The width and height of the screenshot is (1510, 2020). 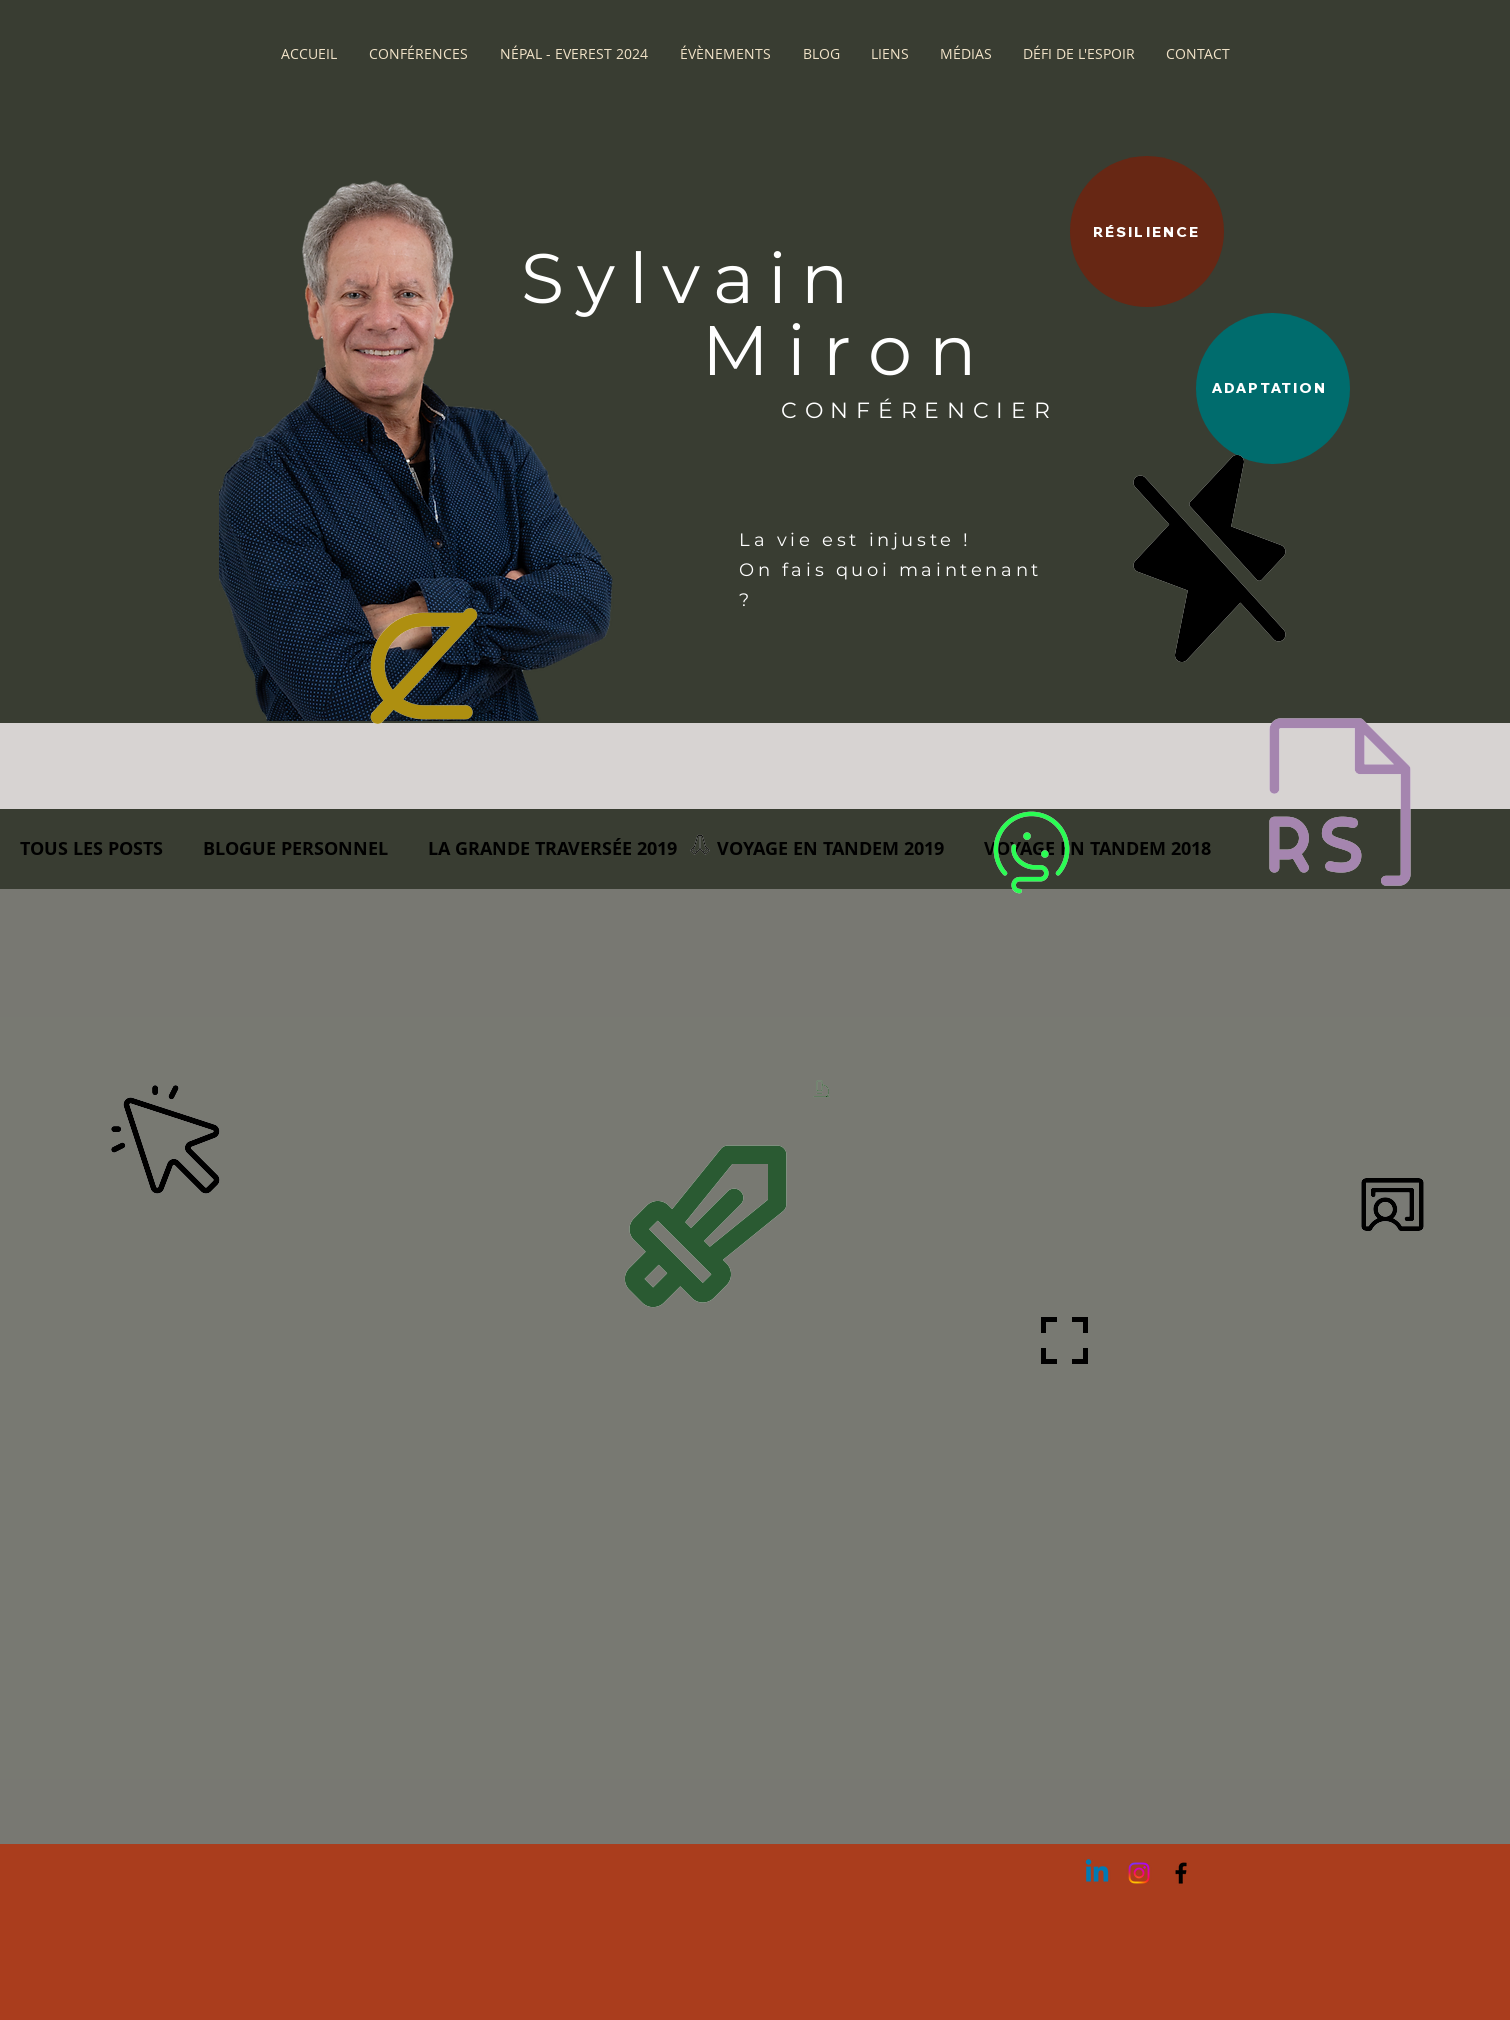 I want to click on indicates a set is not a subset of another in mathematical notation, so click(x=424, y=666).